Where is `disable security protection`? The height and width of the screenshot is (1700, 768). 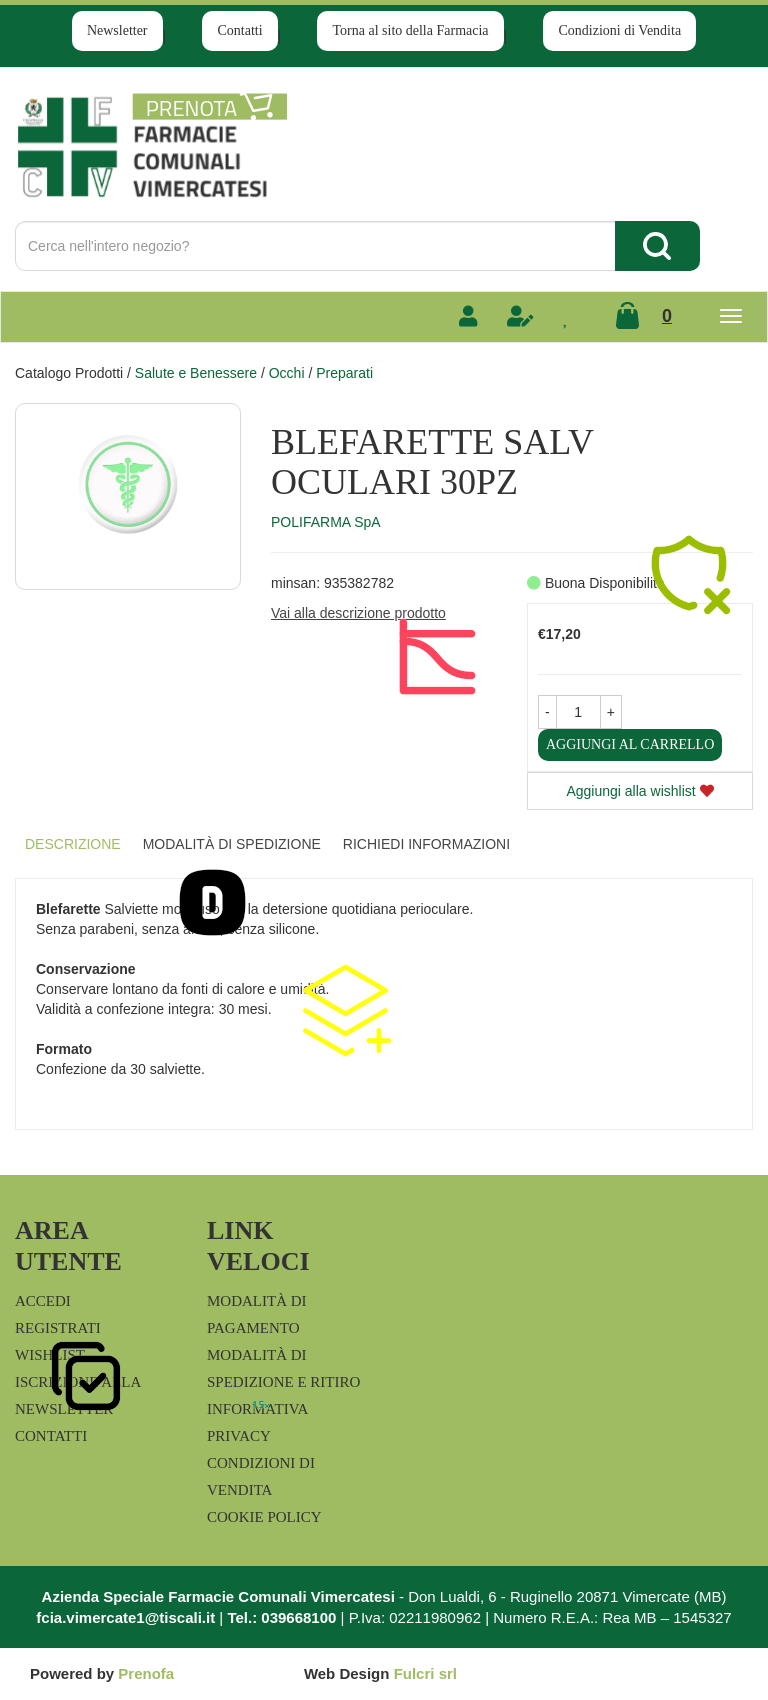 disable security protection is located at coordinates (689, 573).